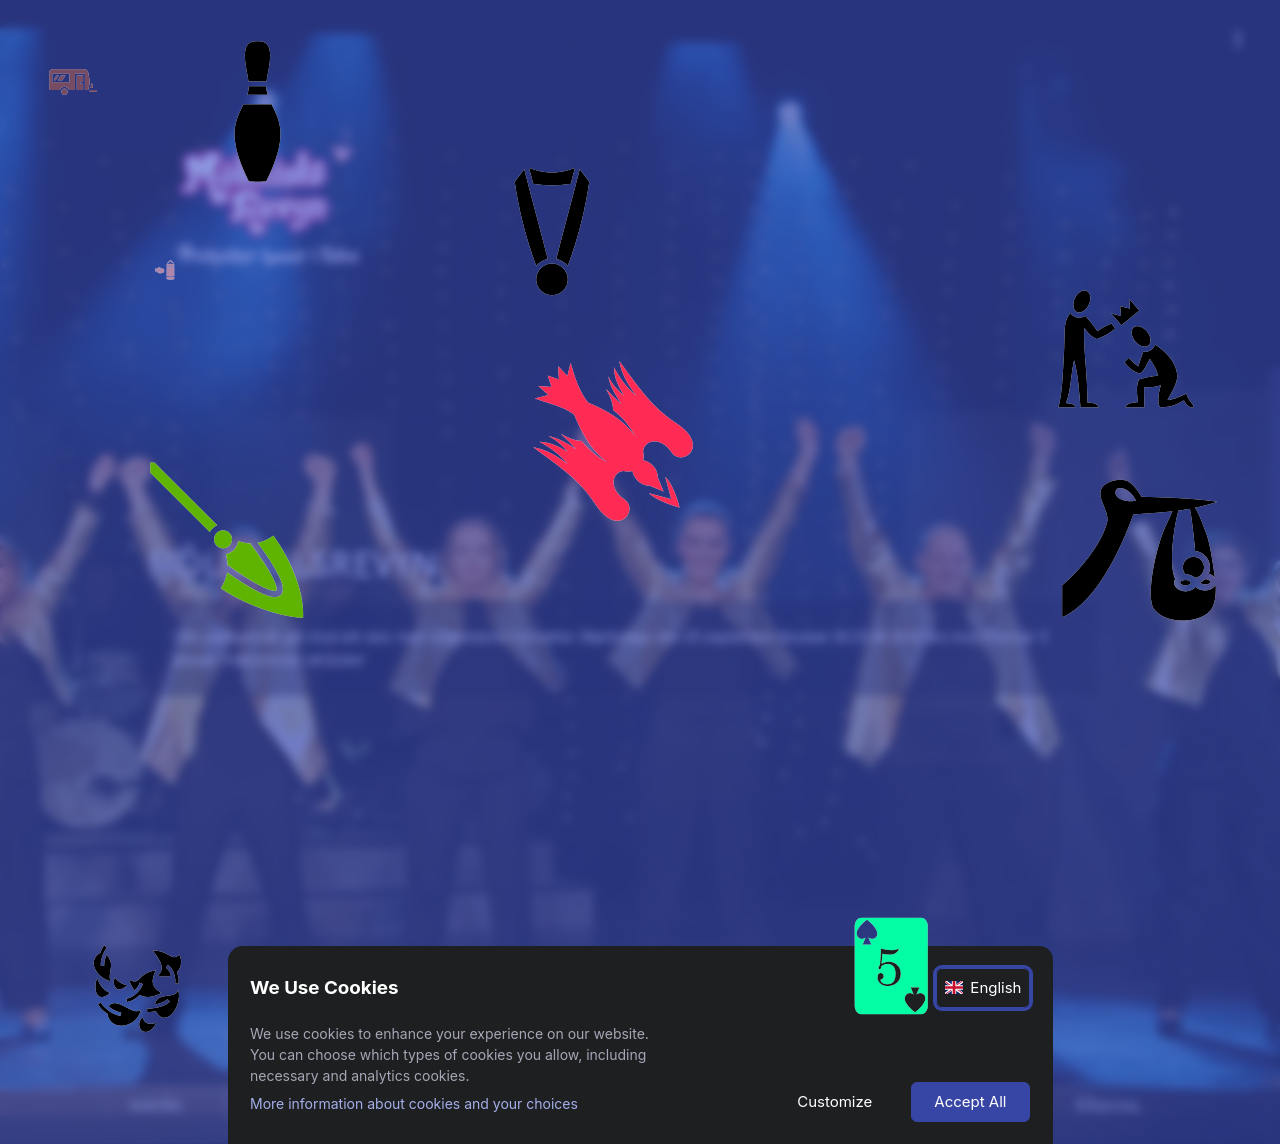 The width and height of the screenshot is (1280, 1144). I want to click on indicates a coronation or crowning ceremony event, so click(1126, 349).